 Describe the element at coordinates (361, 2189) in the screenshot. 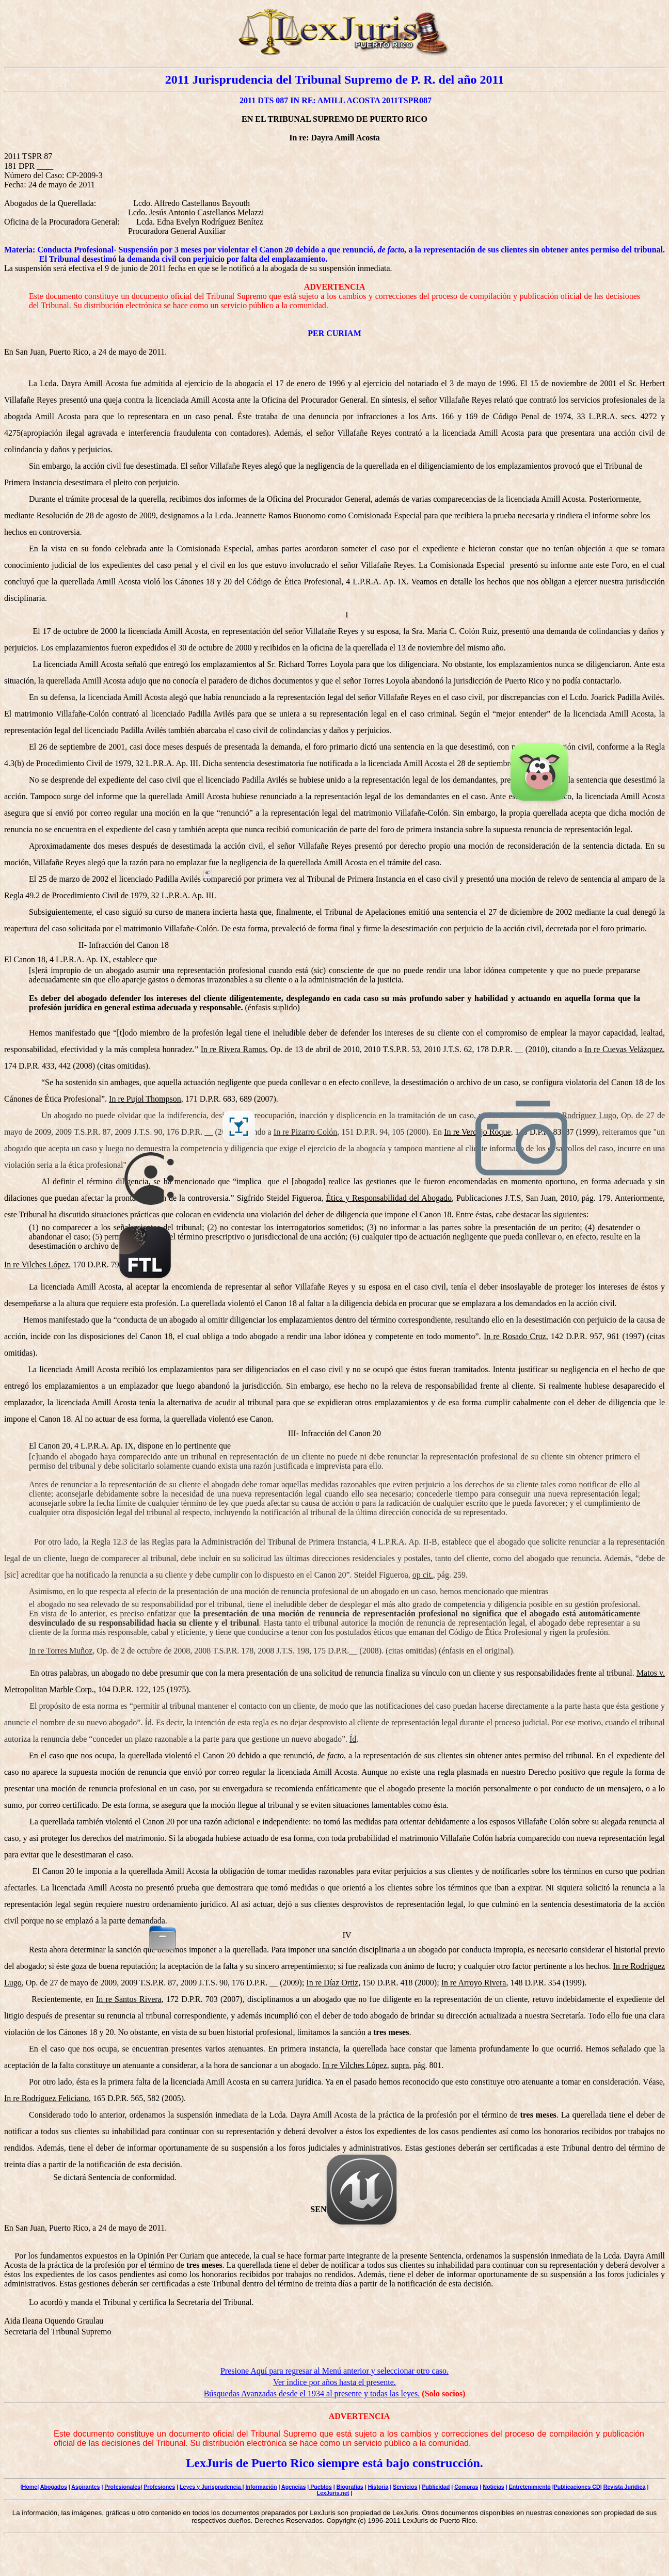

I see `open unreal editor application` at that location.